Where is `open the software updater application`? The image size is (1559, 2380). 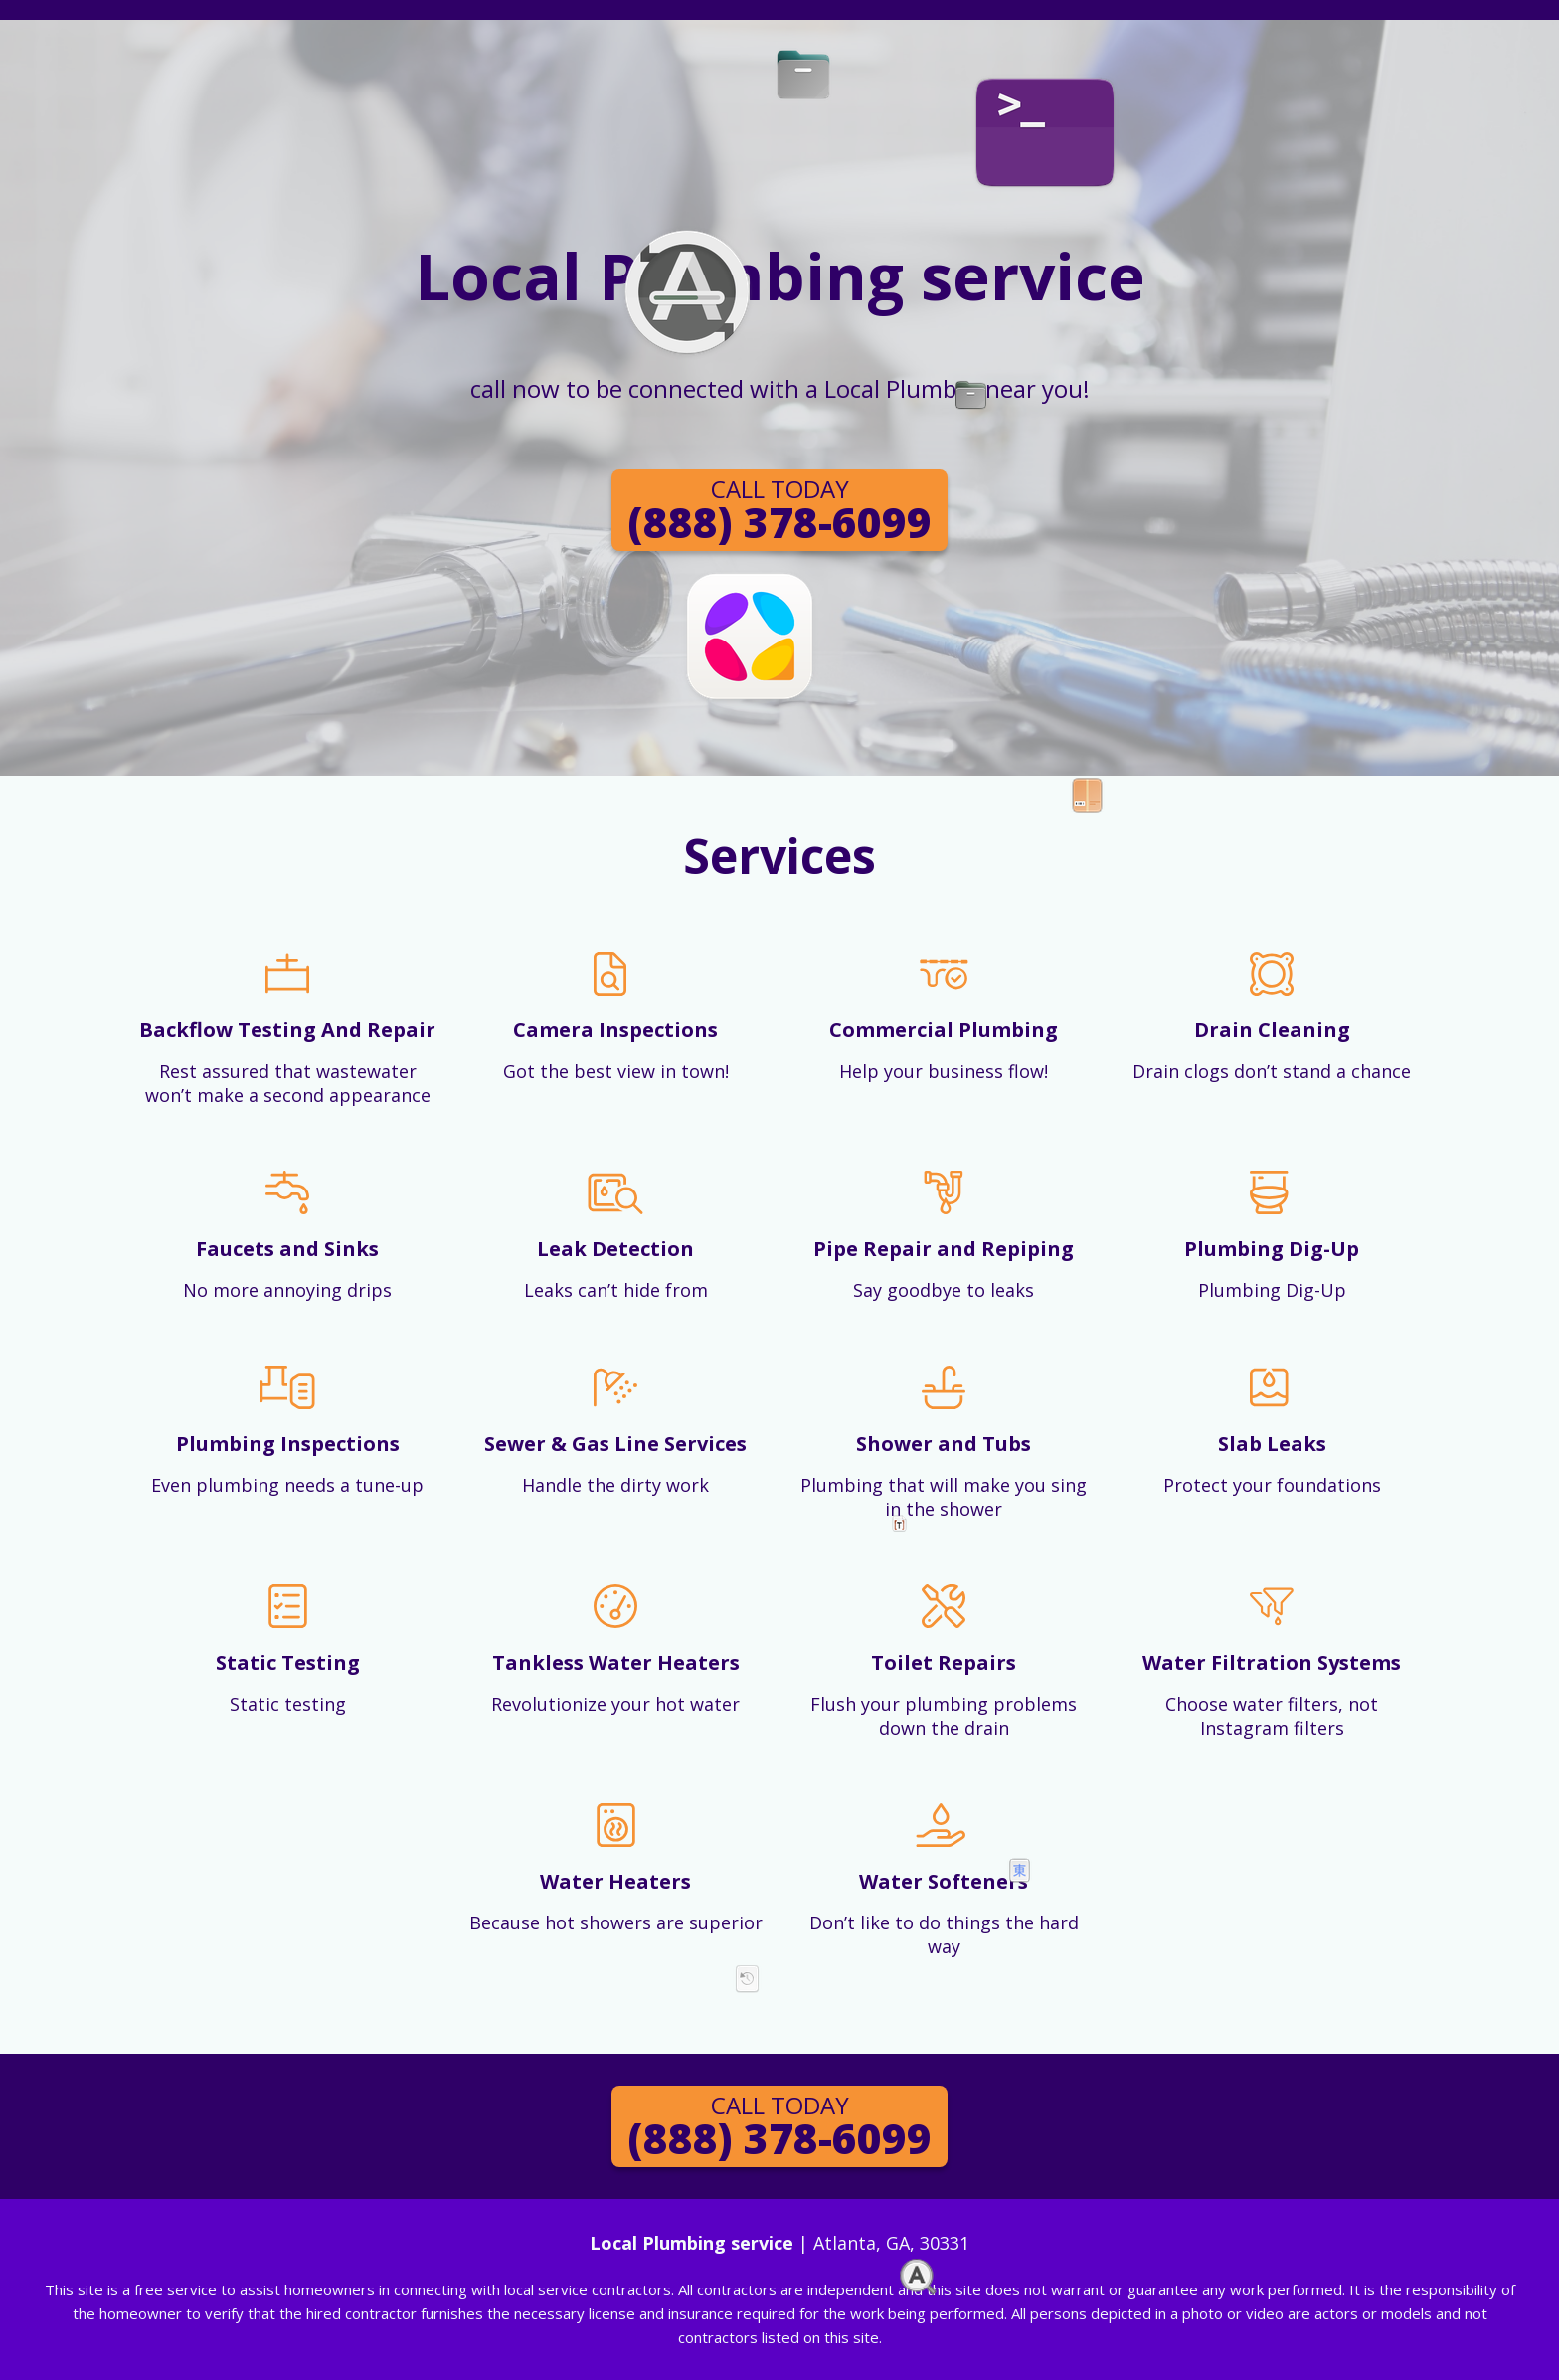
open the software updater application is located at coordinates (687, 292).